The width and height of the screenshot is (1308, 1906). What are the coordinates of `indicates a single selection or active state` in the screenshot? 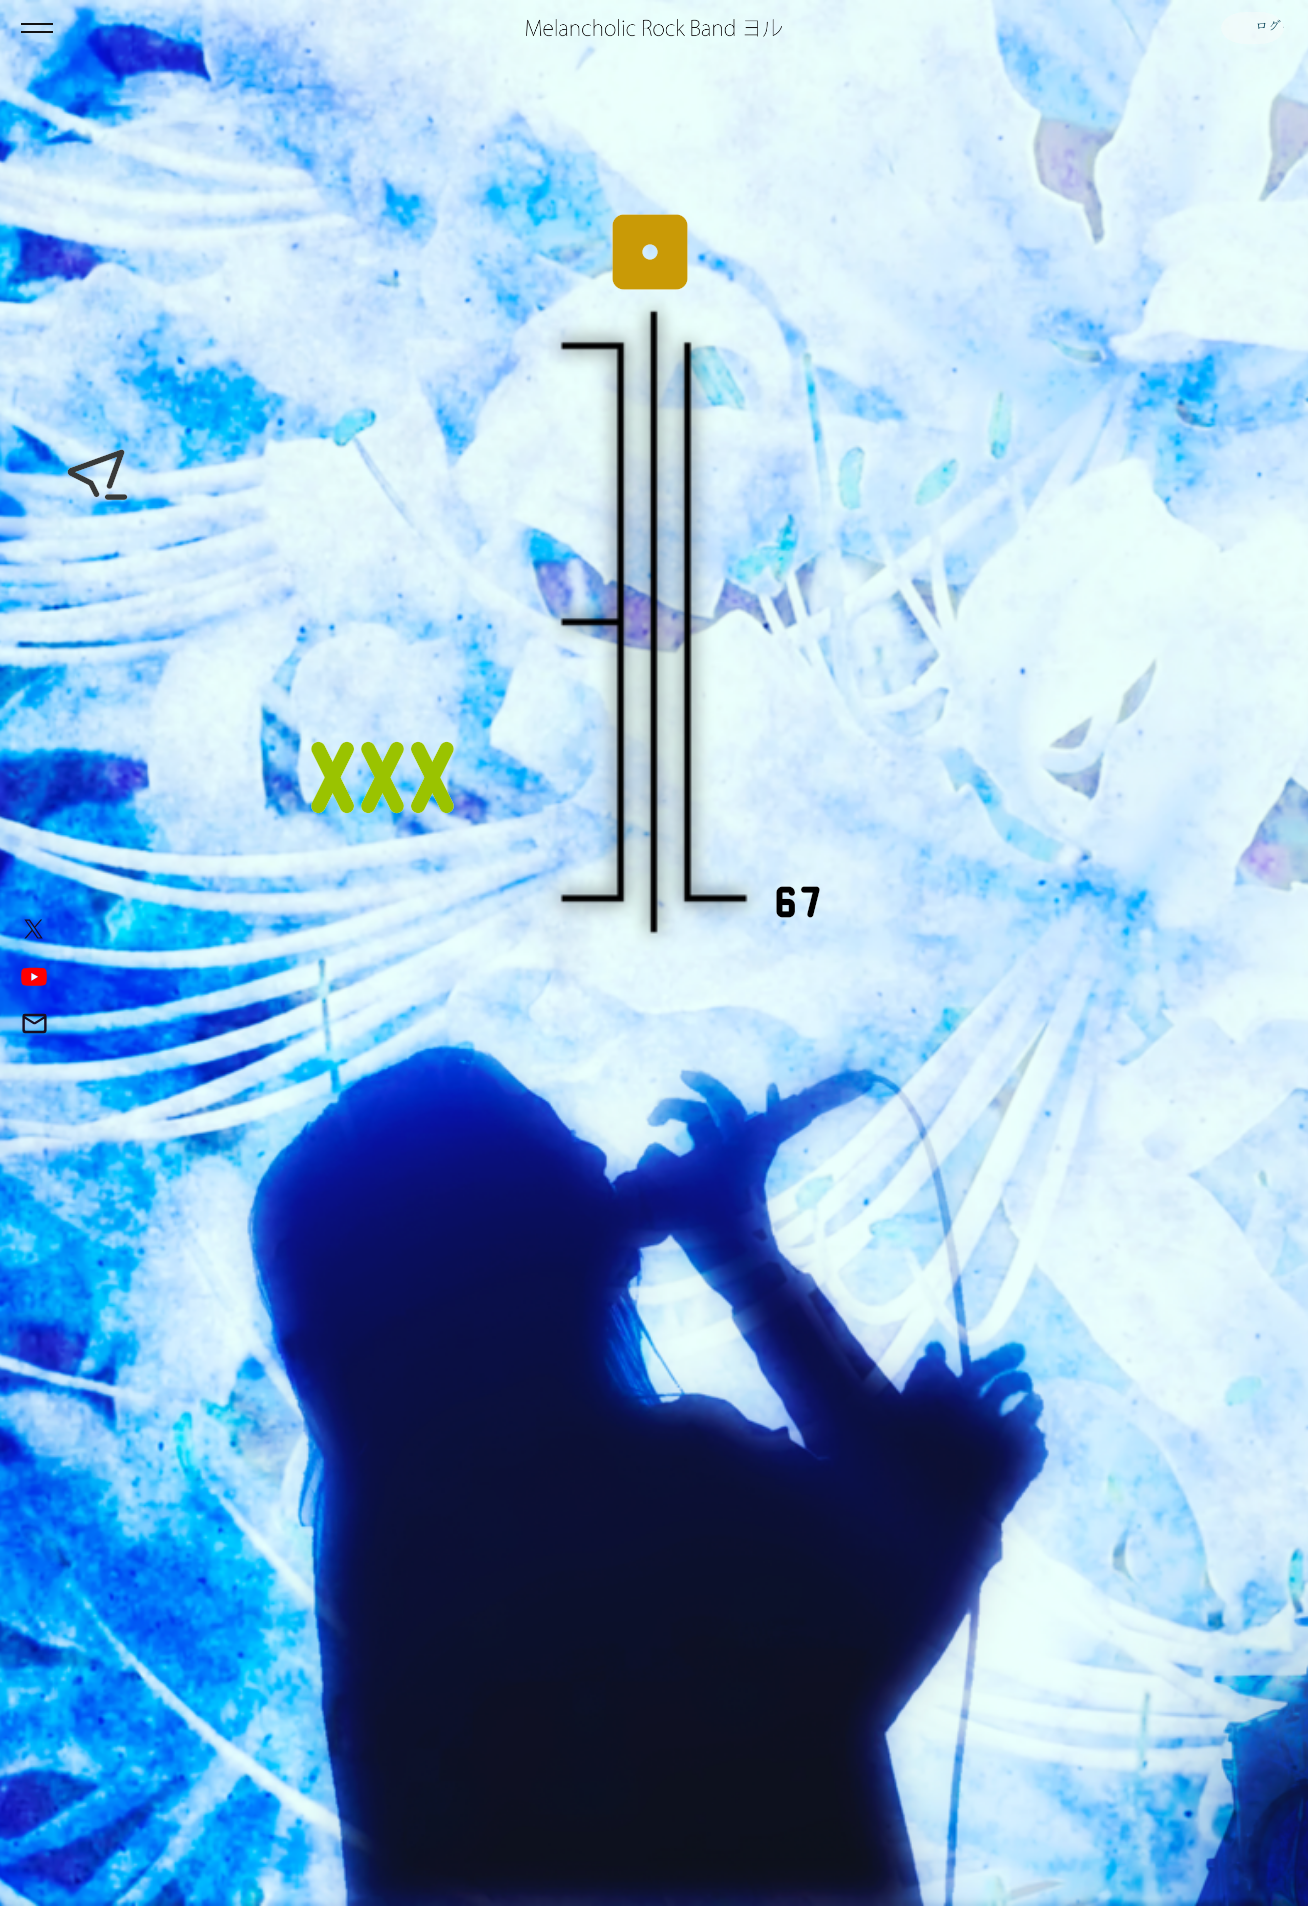 It's located at (650, 252).